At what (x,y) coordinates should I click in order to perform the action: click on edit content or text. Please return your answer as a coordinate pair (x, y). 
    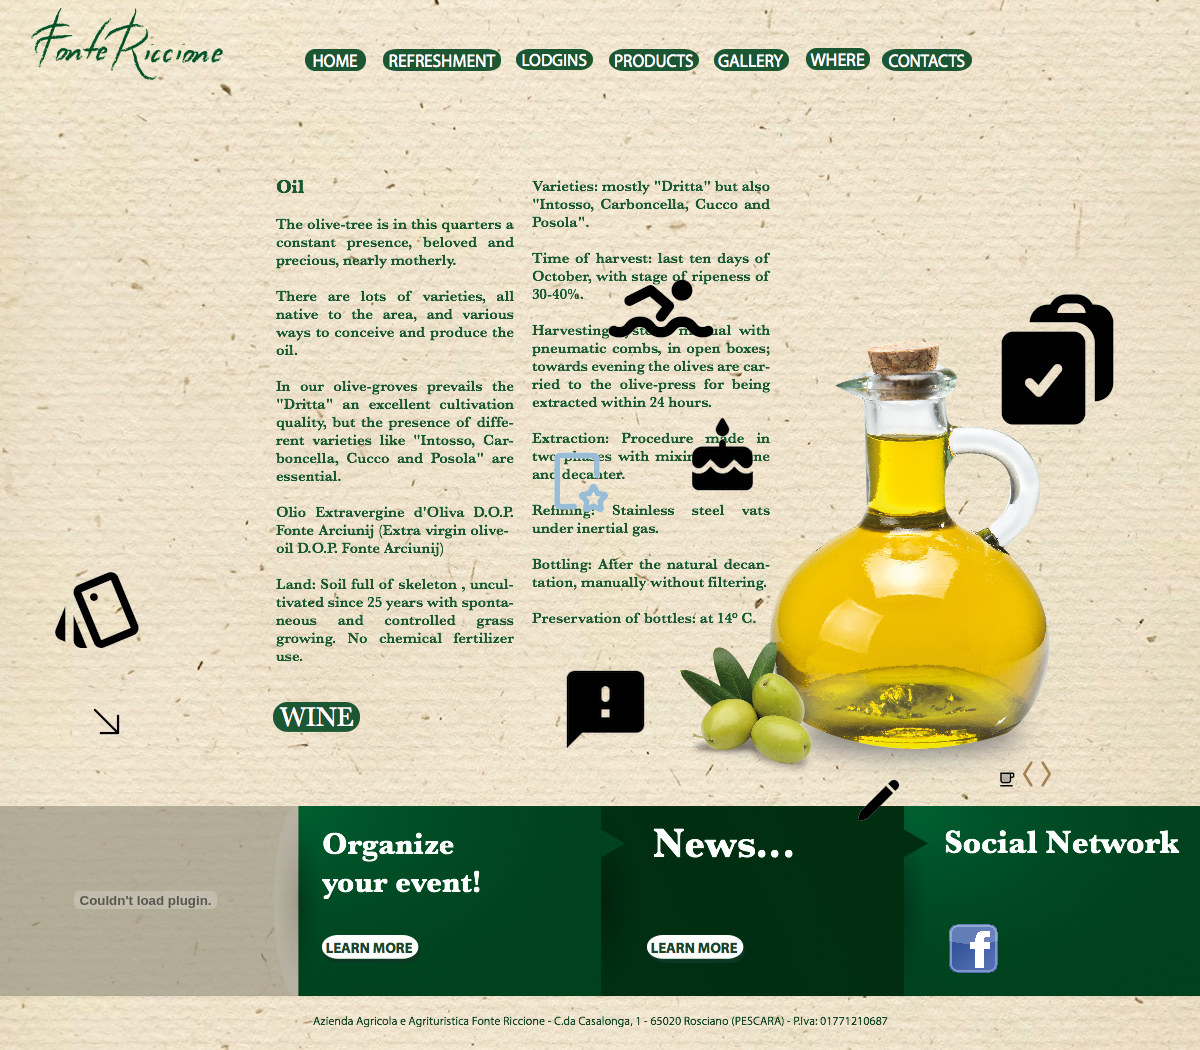
    Looking at the image, I should click on (878, 800).